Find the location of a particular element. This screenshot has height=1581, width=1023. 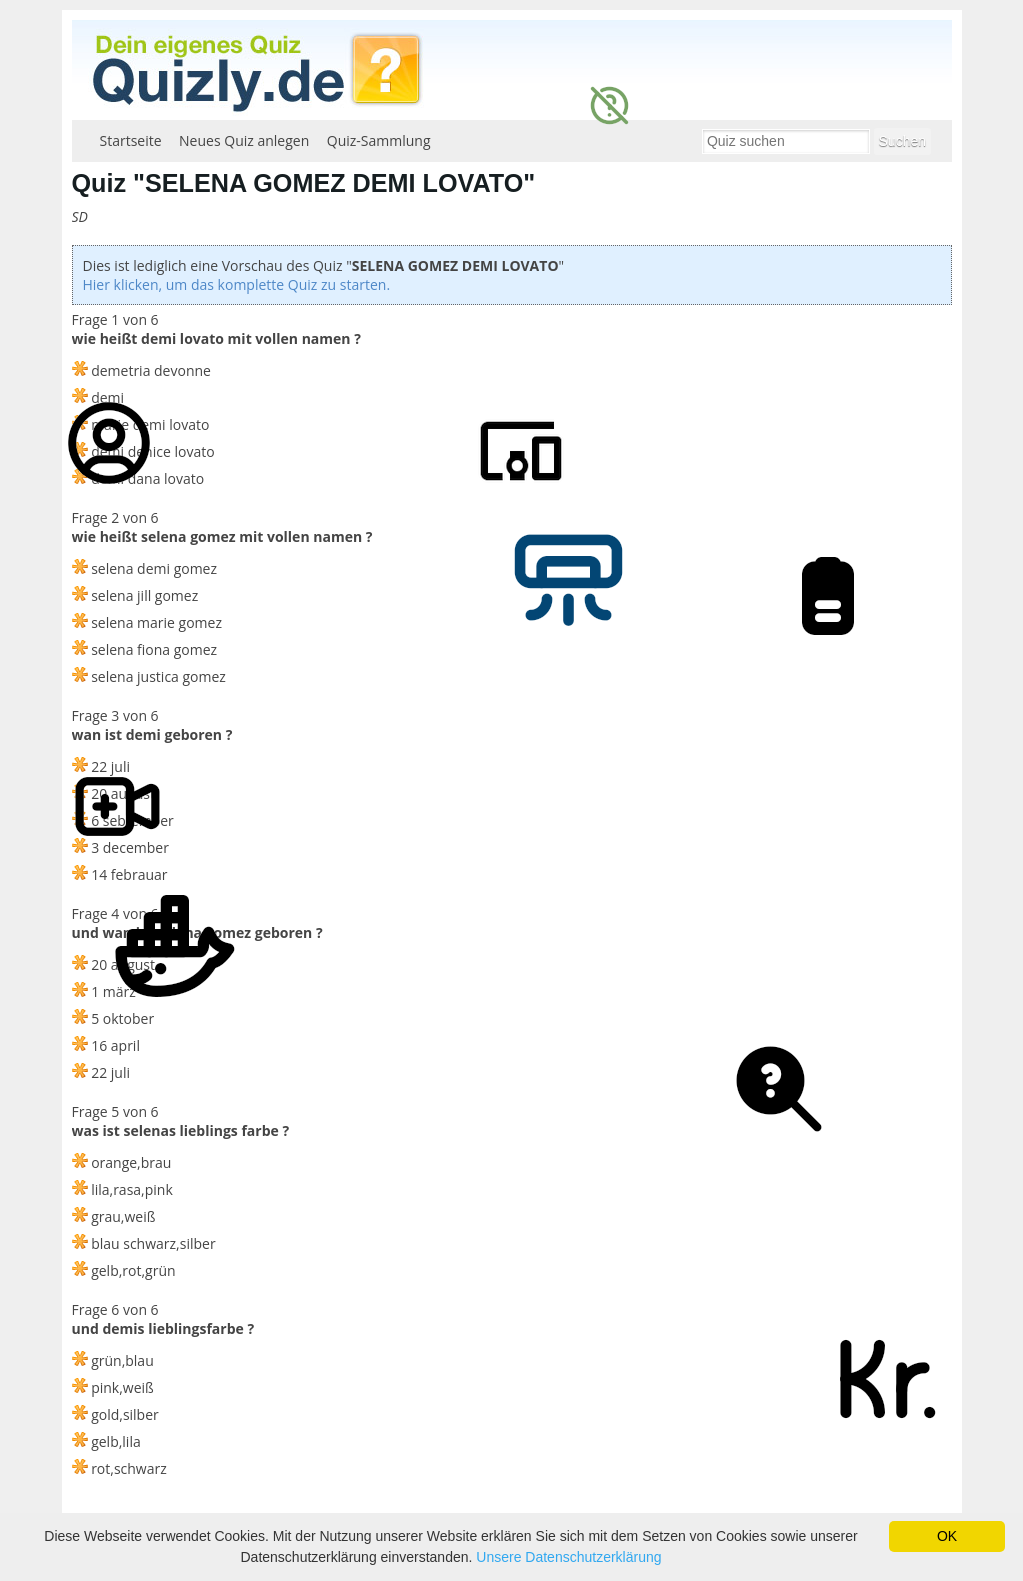

search for help or support topics is located at coordinates (779, 1089).